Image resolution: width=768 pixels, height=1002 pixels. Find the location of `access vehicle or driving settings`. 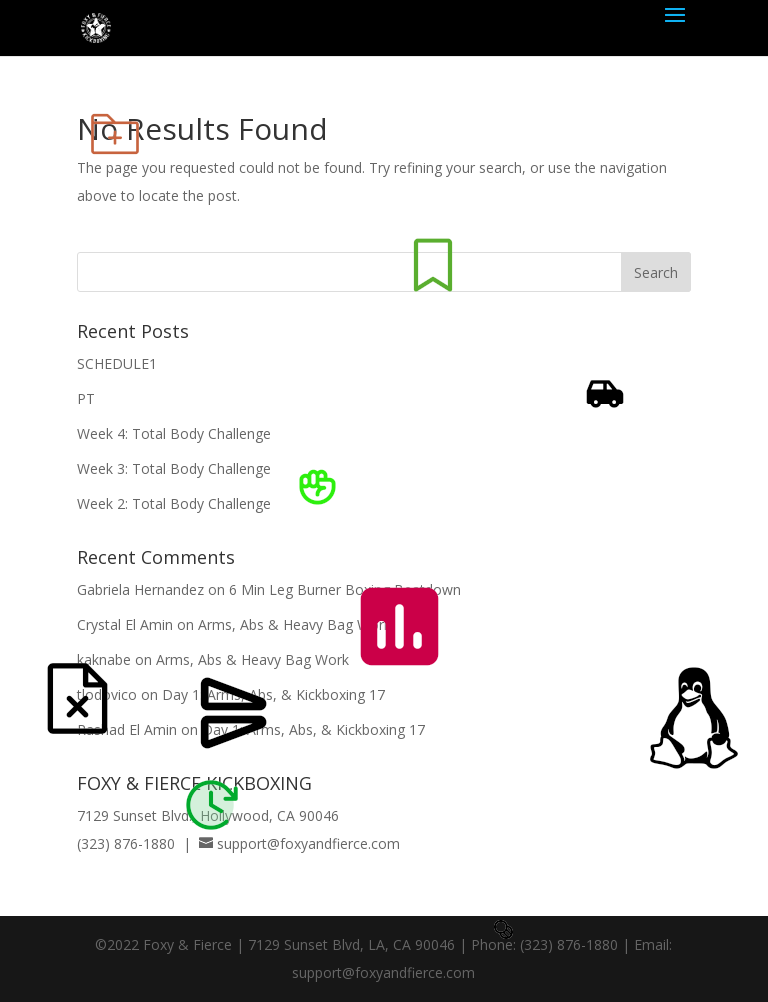

access vehicle or driving settings is located at coordinates (605, 393).